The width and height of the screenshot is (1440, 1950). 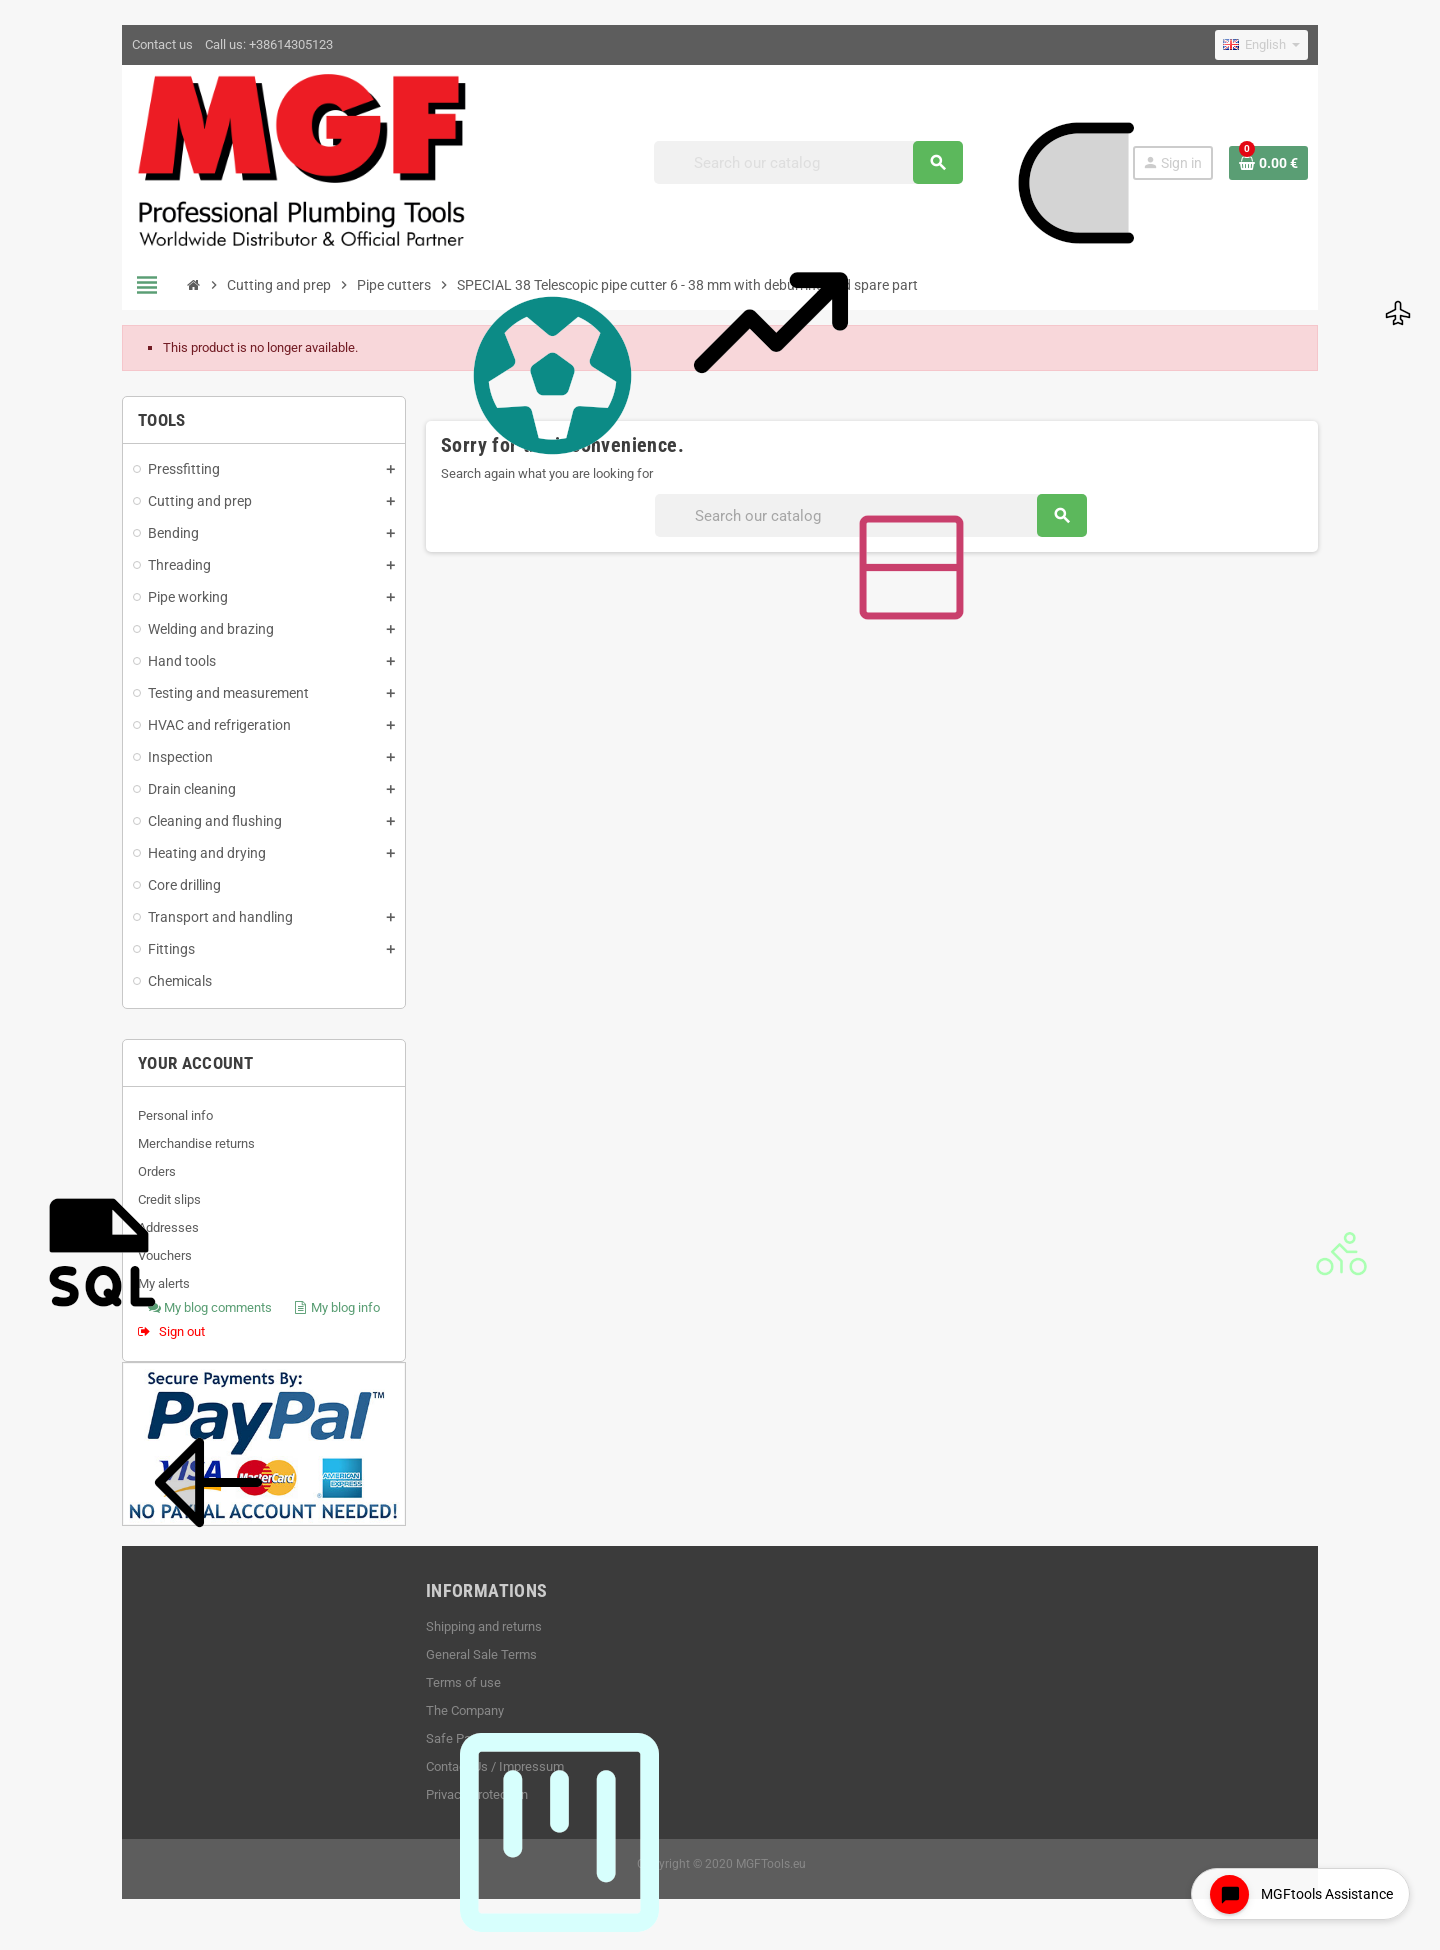 I want to click on enable airplane mode, so click(x=1398, y=313).